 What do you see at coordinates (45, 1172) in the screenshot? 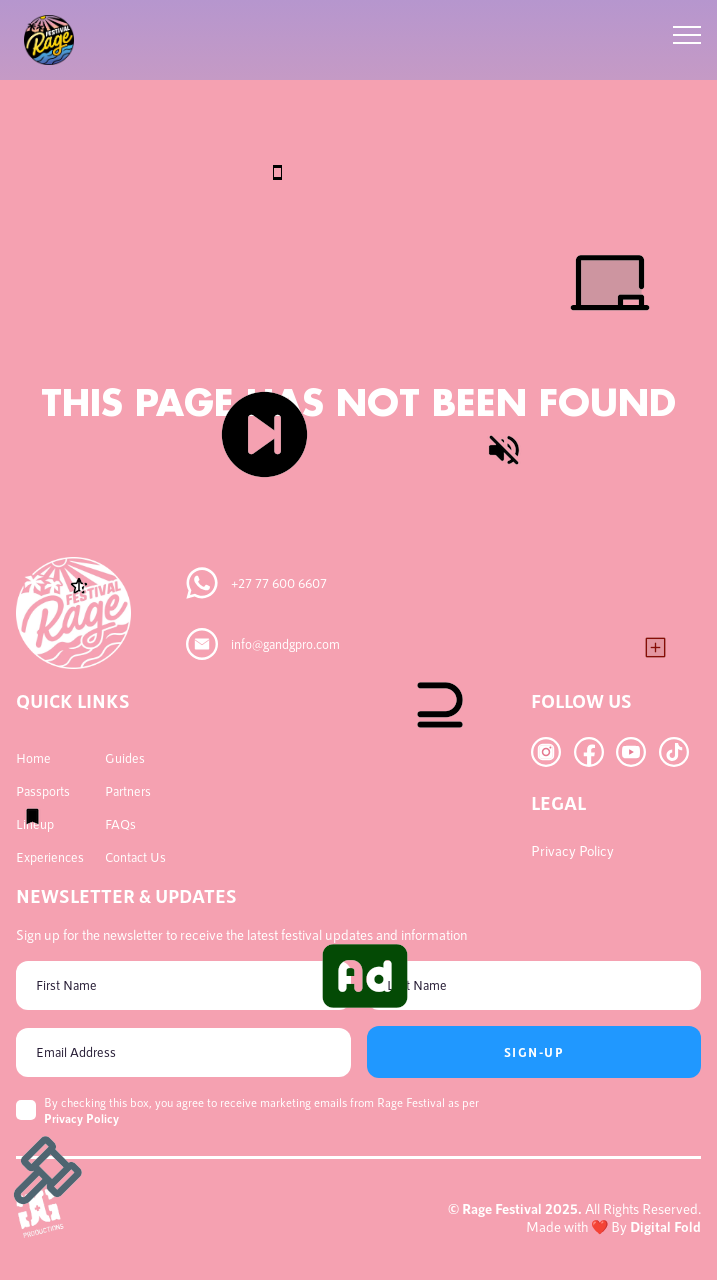
I see `access legal or terms of service information` at bounding box center [45, 1172].